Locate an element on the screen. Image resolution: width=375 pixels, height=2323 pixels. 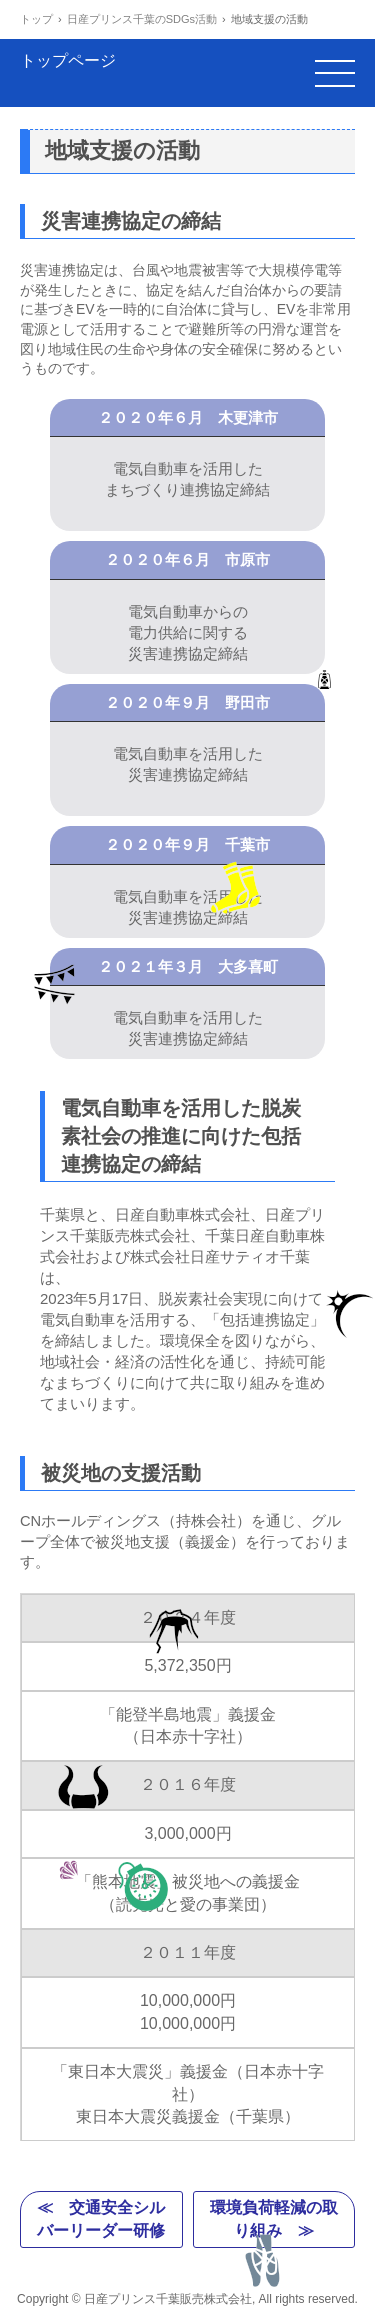
toggle light or dark mode is located at coordinates (324, 679).